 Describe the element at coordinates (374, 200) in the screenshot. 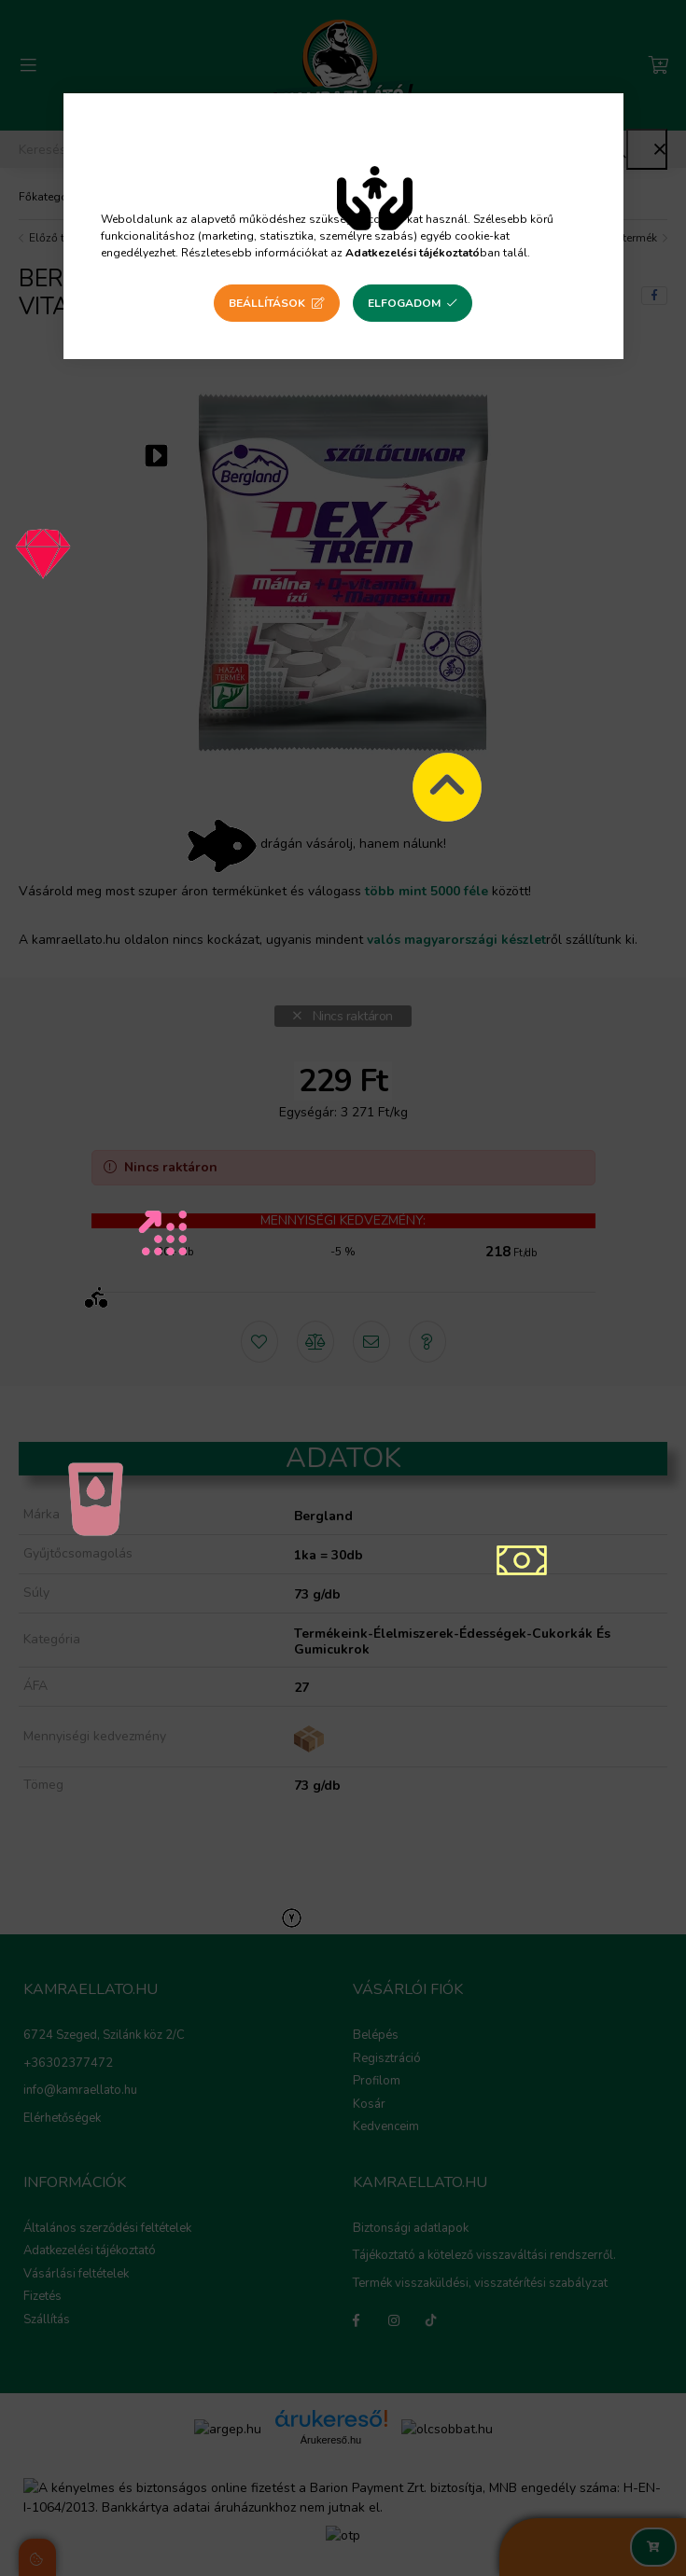

I see `access childcare or family services` at that location.